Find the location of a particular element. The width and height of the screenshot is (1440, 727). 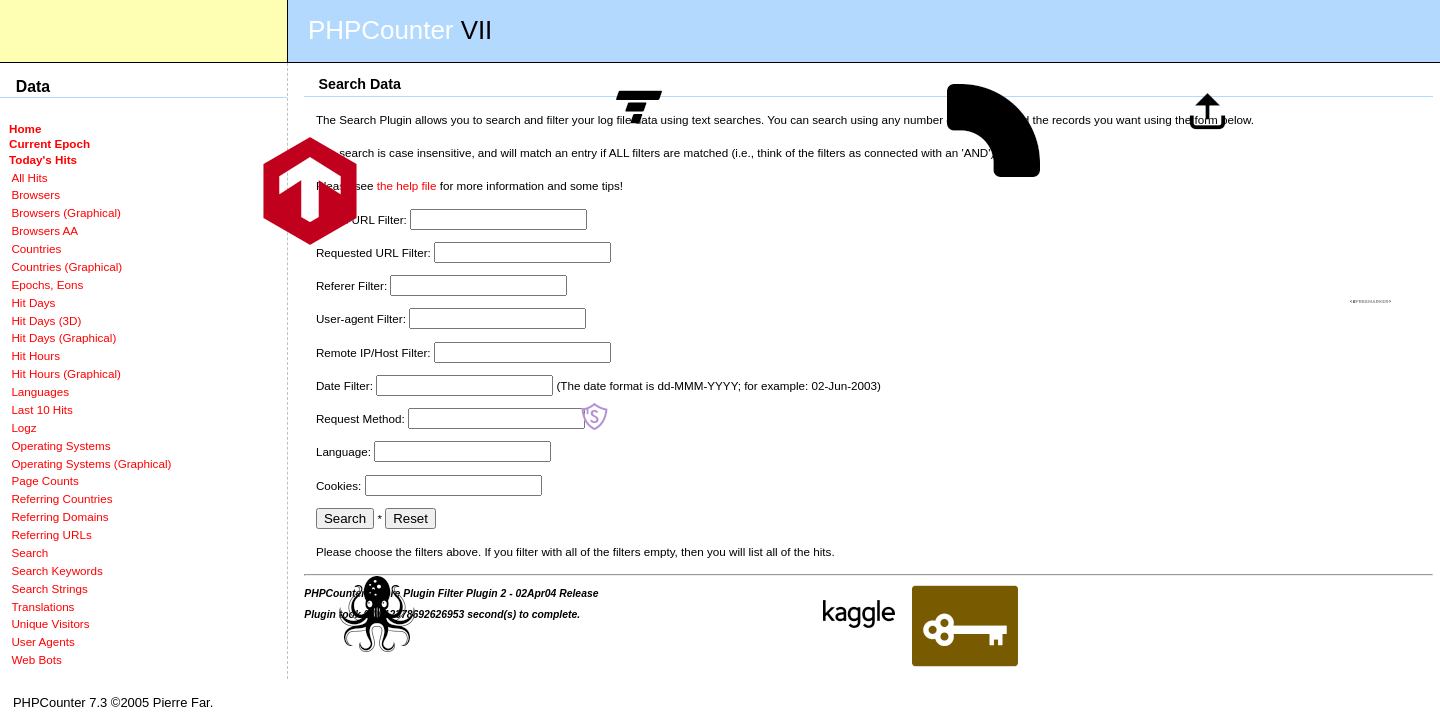

taipy brand logo is located at coordinates (639, 107).